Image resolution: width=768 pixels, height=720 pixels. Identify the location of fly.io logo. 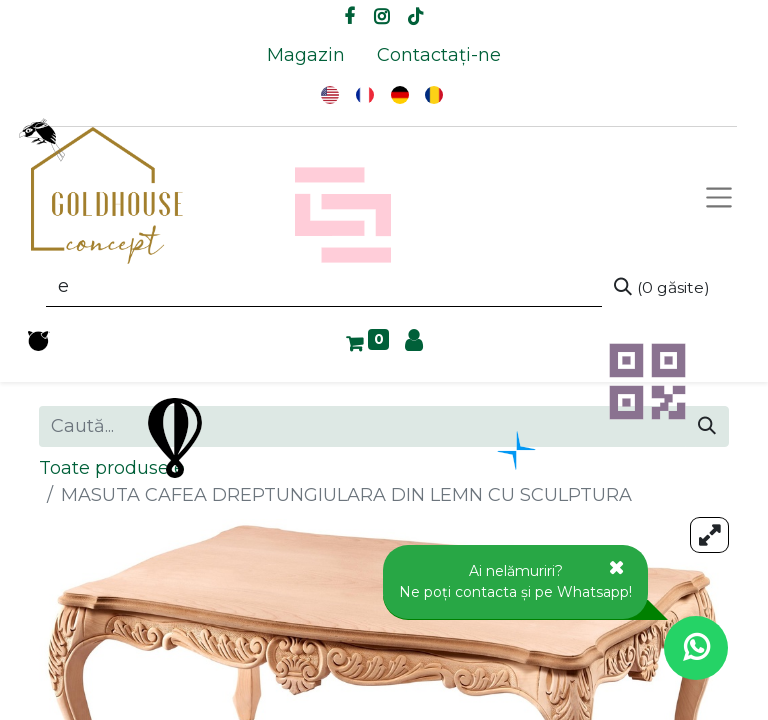
(175, 438).